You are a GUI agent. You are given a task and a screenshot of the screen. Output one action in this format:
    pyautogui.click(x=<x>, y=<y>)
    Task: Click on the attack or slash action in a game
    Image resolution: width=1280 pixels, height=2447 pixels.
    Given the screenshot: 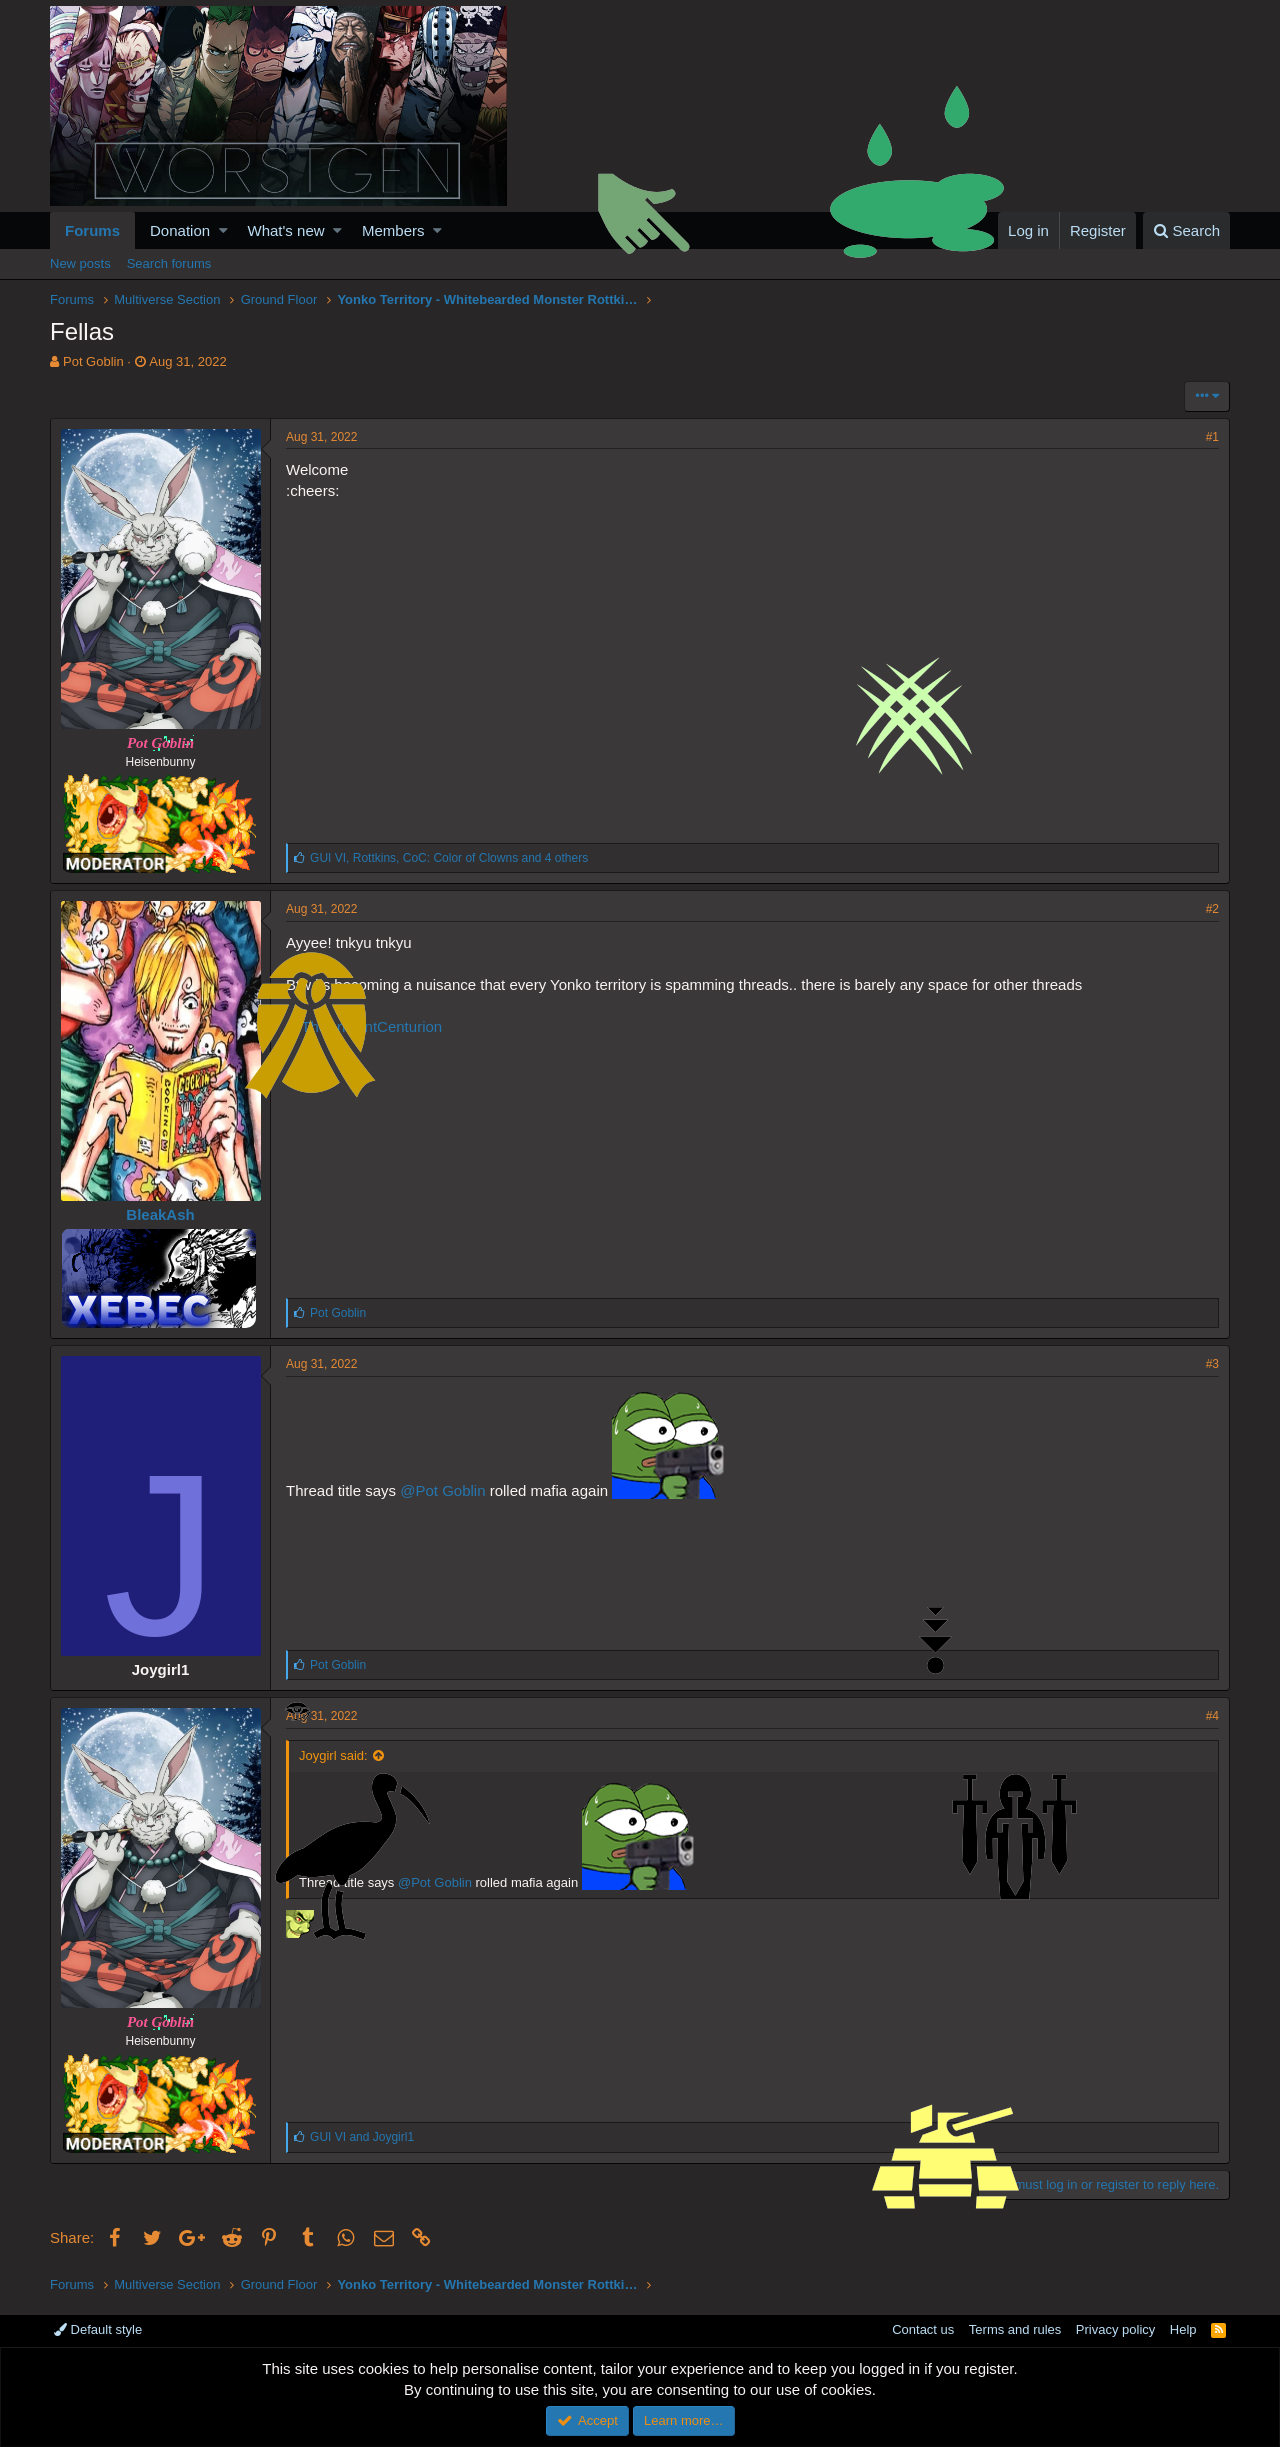 What is the action you would take?
    pyautogui.click(x=914, y=716)
    